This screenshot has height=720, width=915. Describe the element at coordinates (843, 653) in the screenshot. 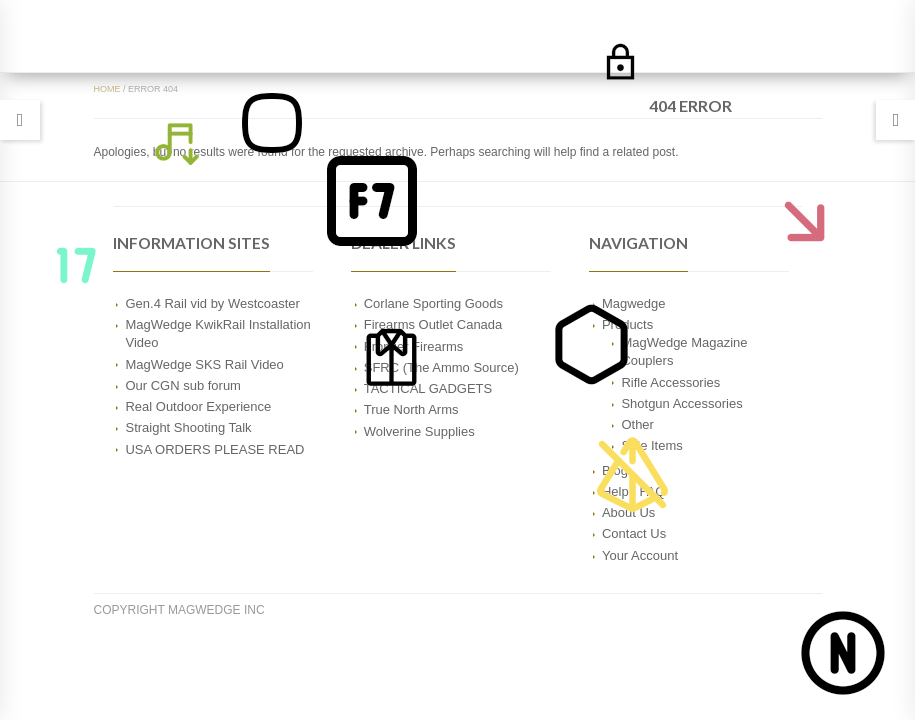

I see `indicates a north direction marker on a map or compass` at that location.